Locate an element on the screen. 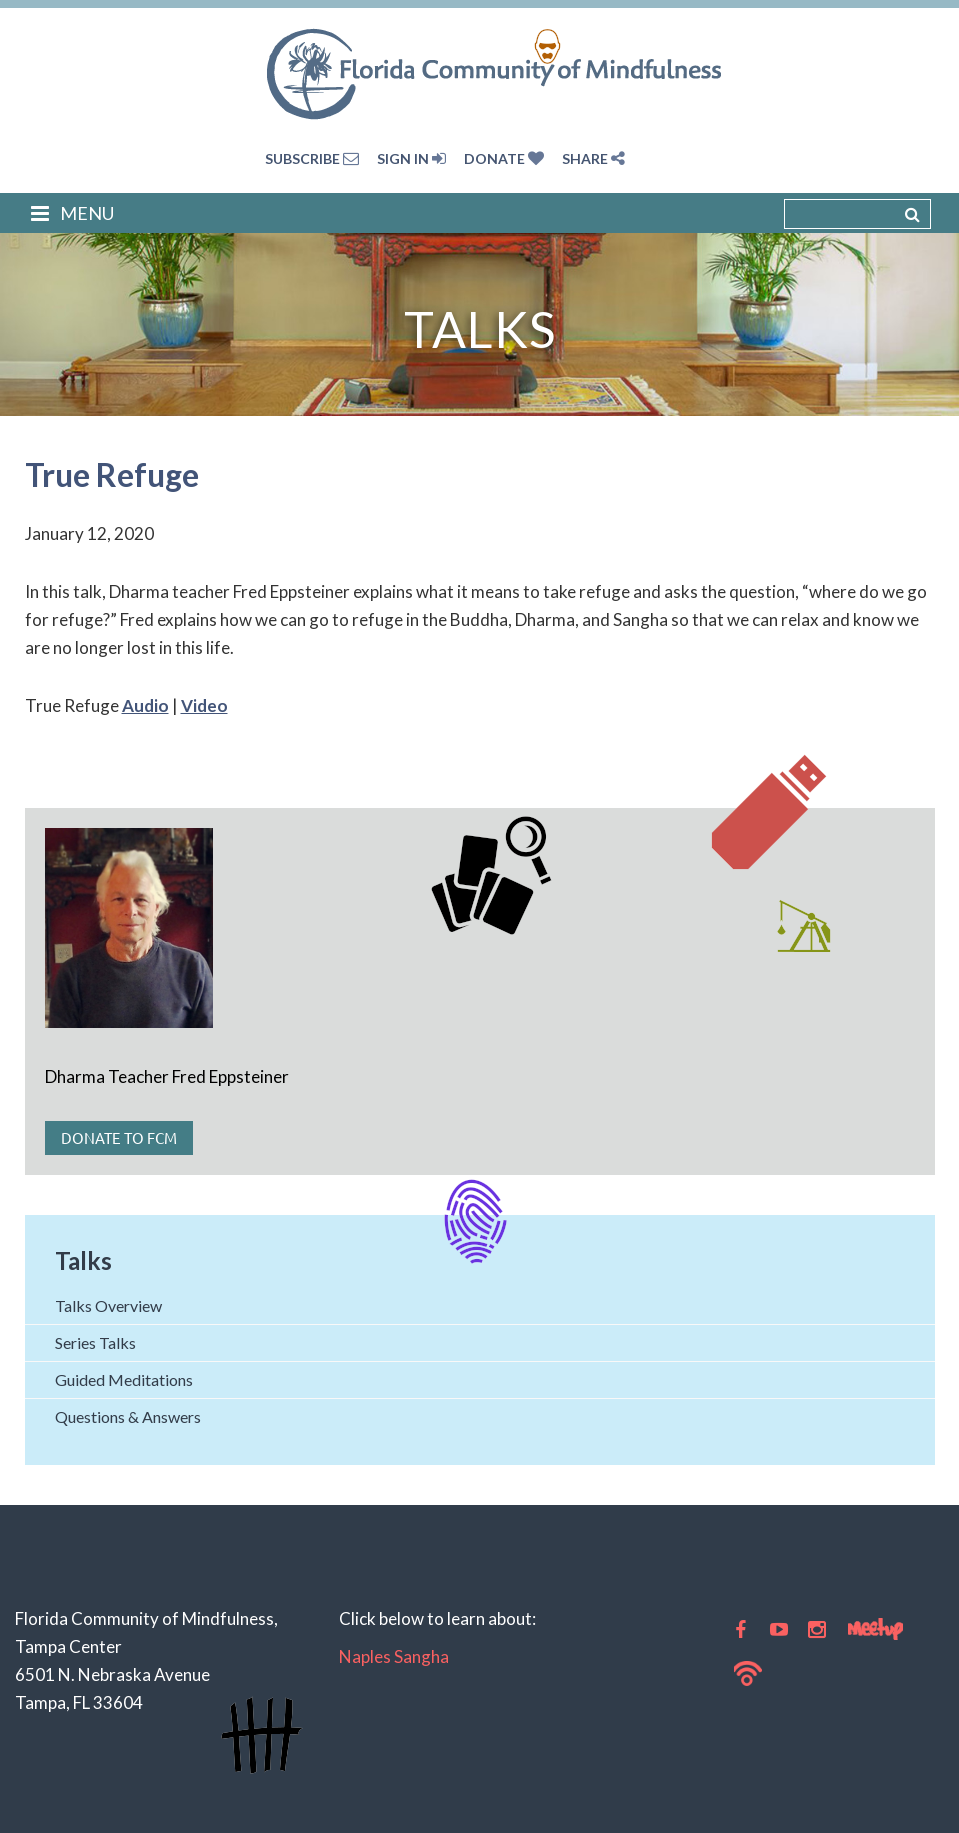 The width and height of the screenshot is (959, 1833). authenticate using fingerprint is located at coordinates (475, 1221).